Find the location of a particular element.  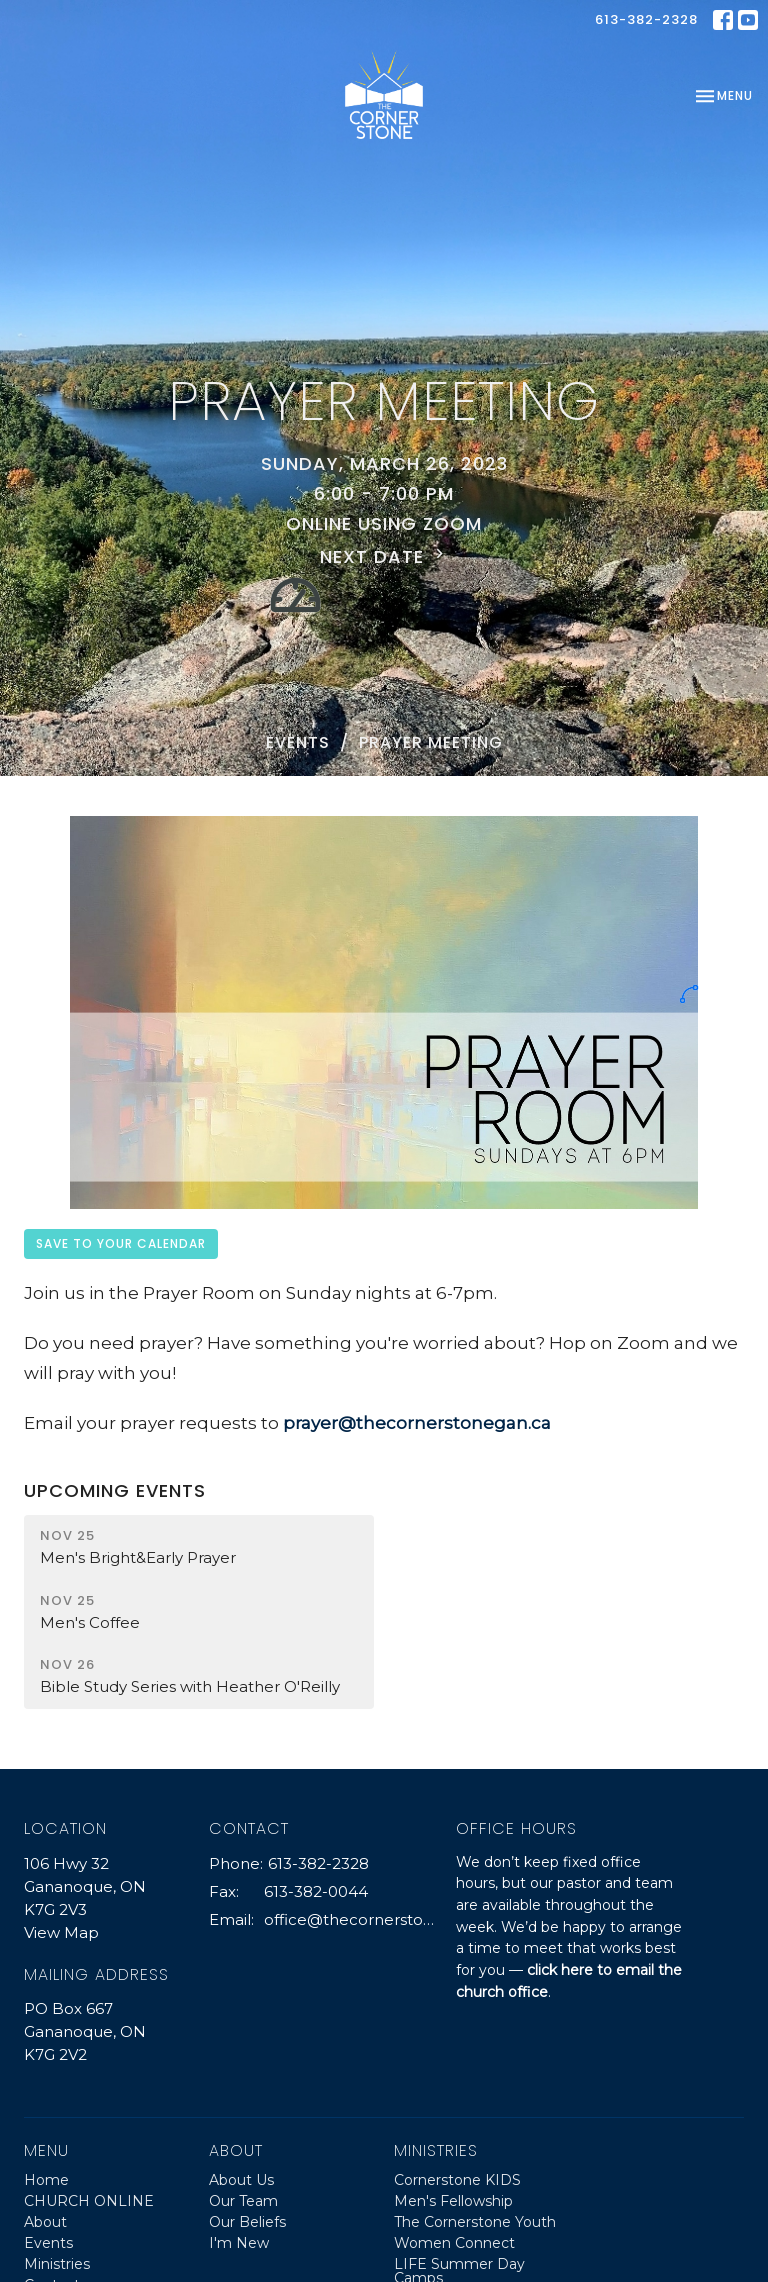

edit vector path curve handles is located at coordinates (689, 994).